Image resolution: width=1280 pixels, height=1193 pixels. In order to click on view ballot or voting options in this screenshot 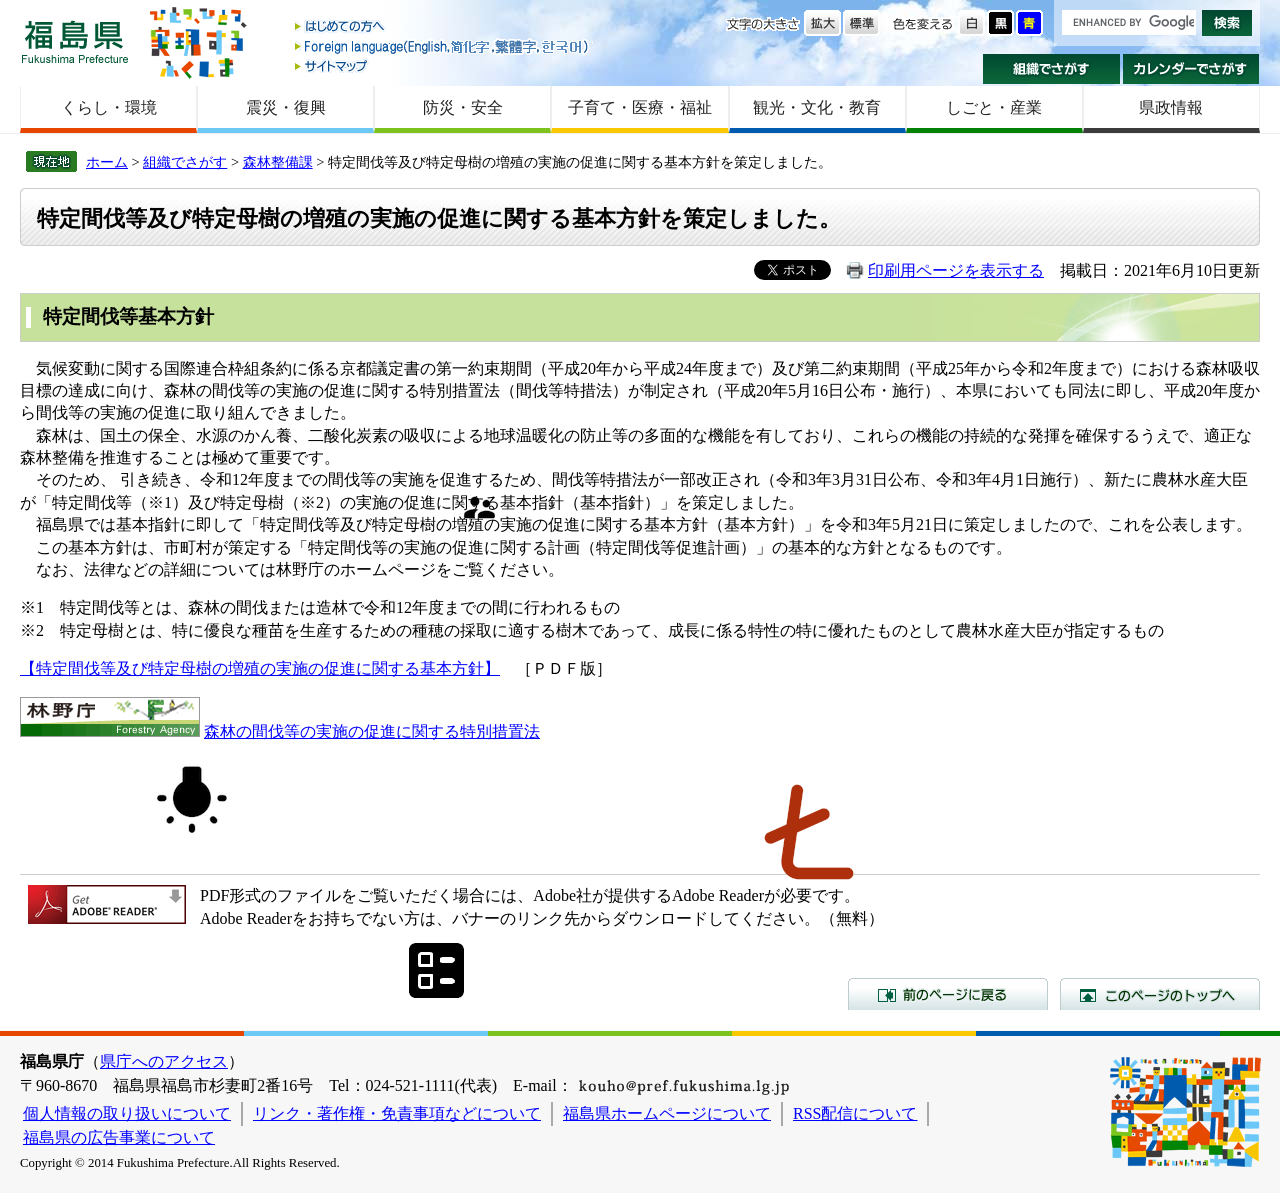, I will do `click(436, 970)`.